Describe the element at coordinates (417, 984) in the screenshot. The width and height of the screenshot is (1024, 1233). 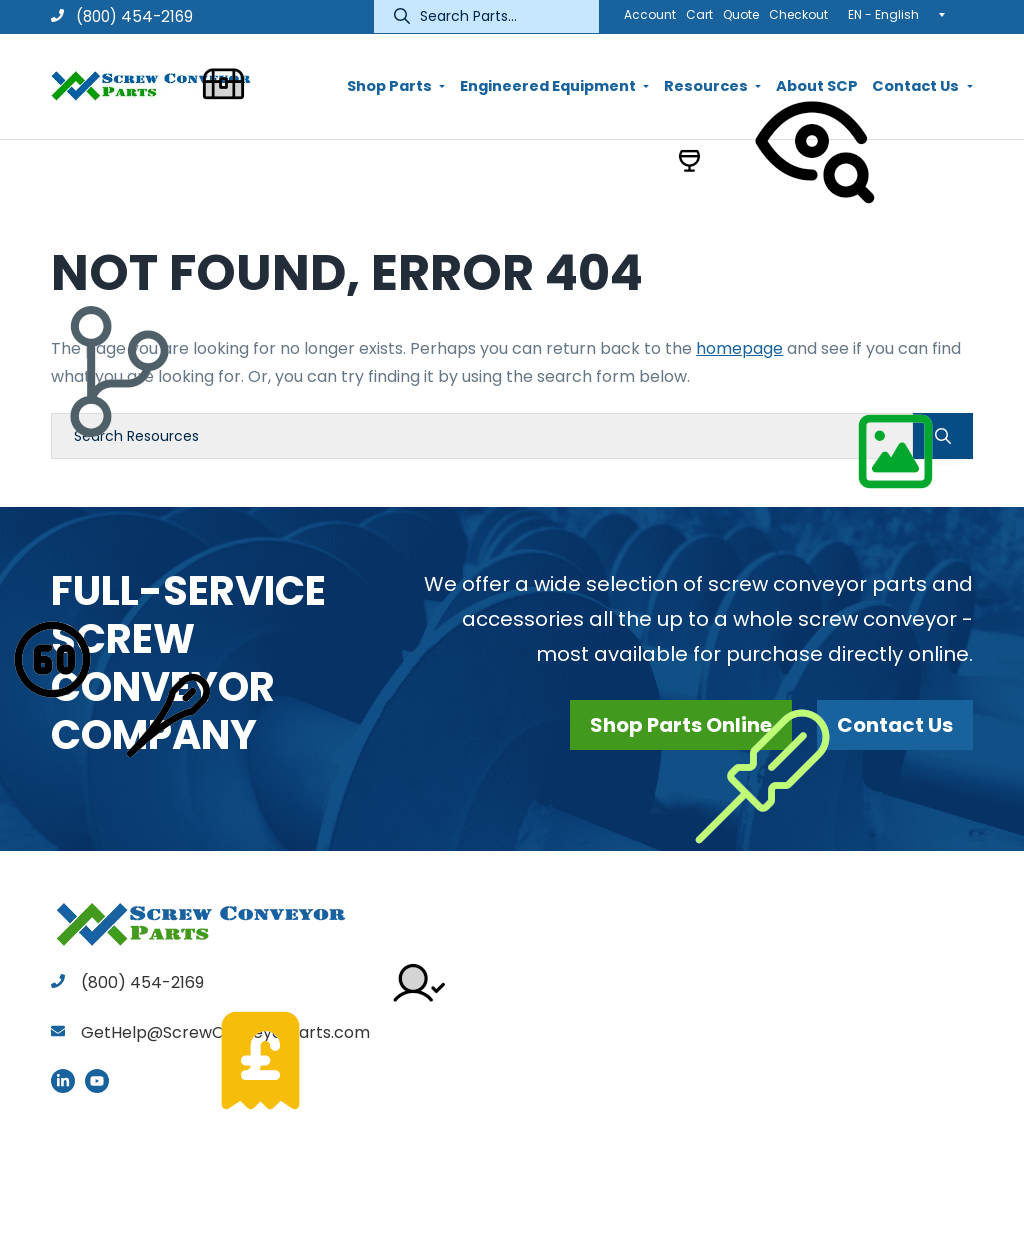
I see `confirm or verify a user account` at that location.